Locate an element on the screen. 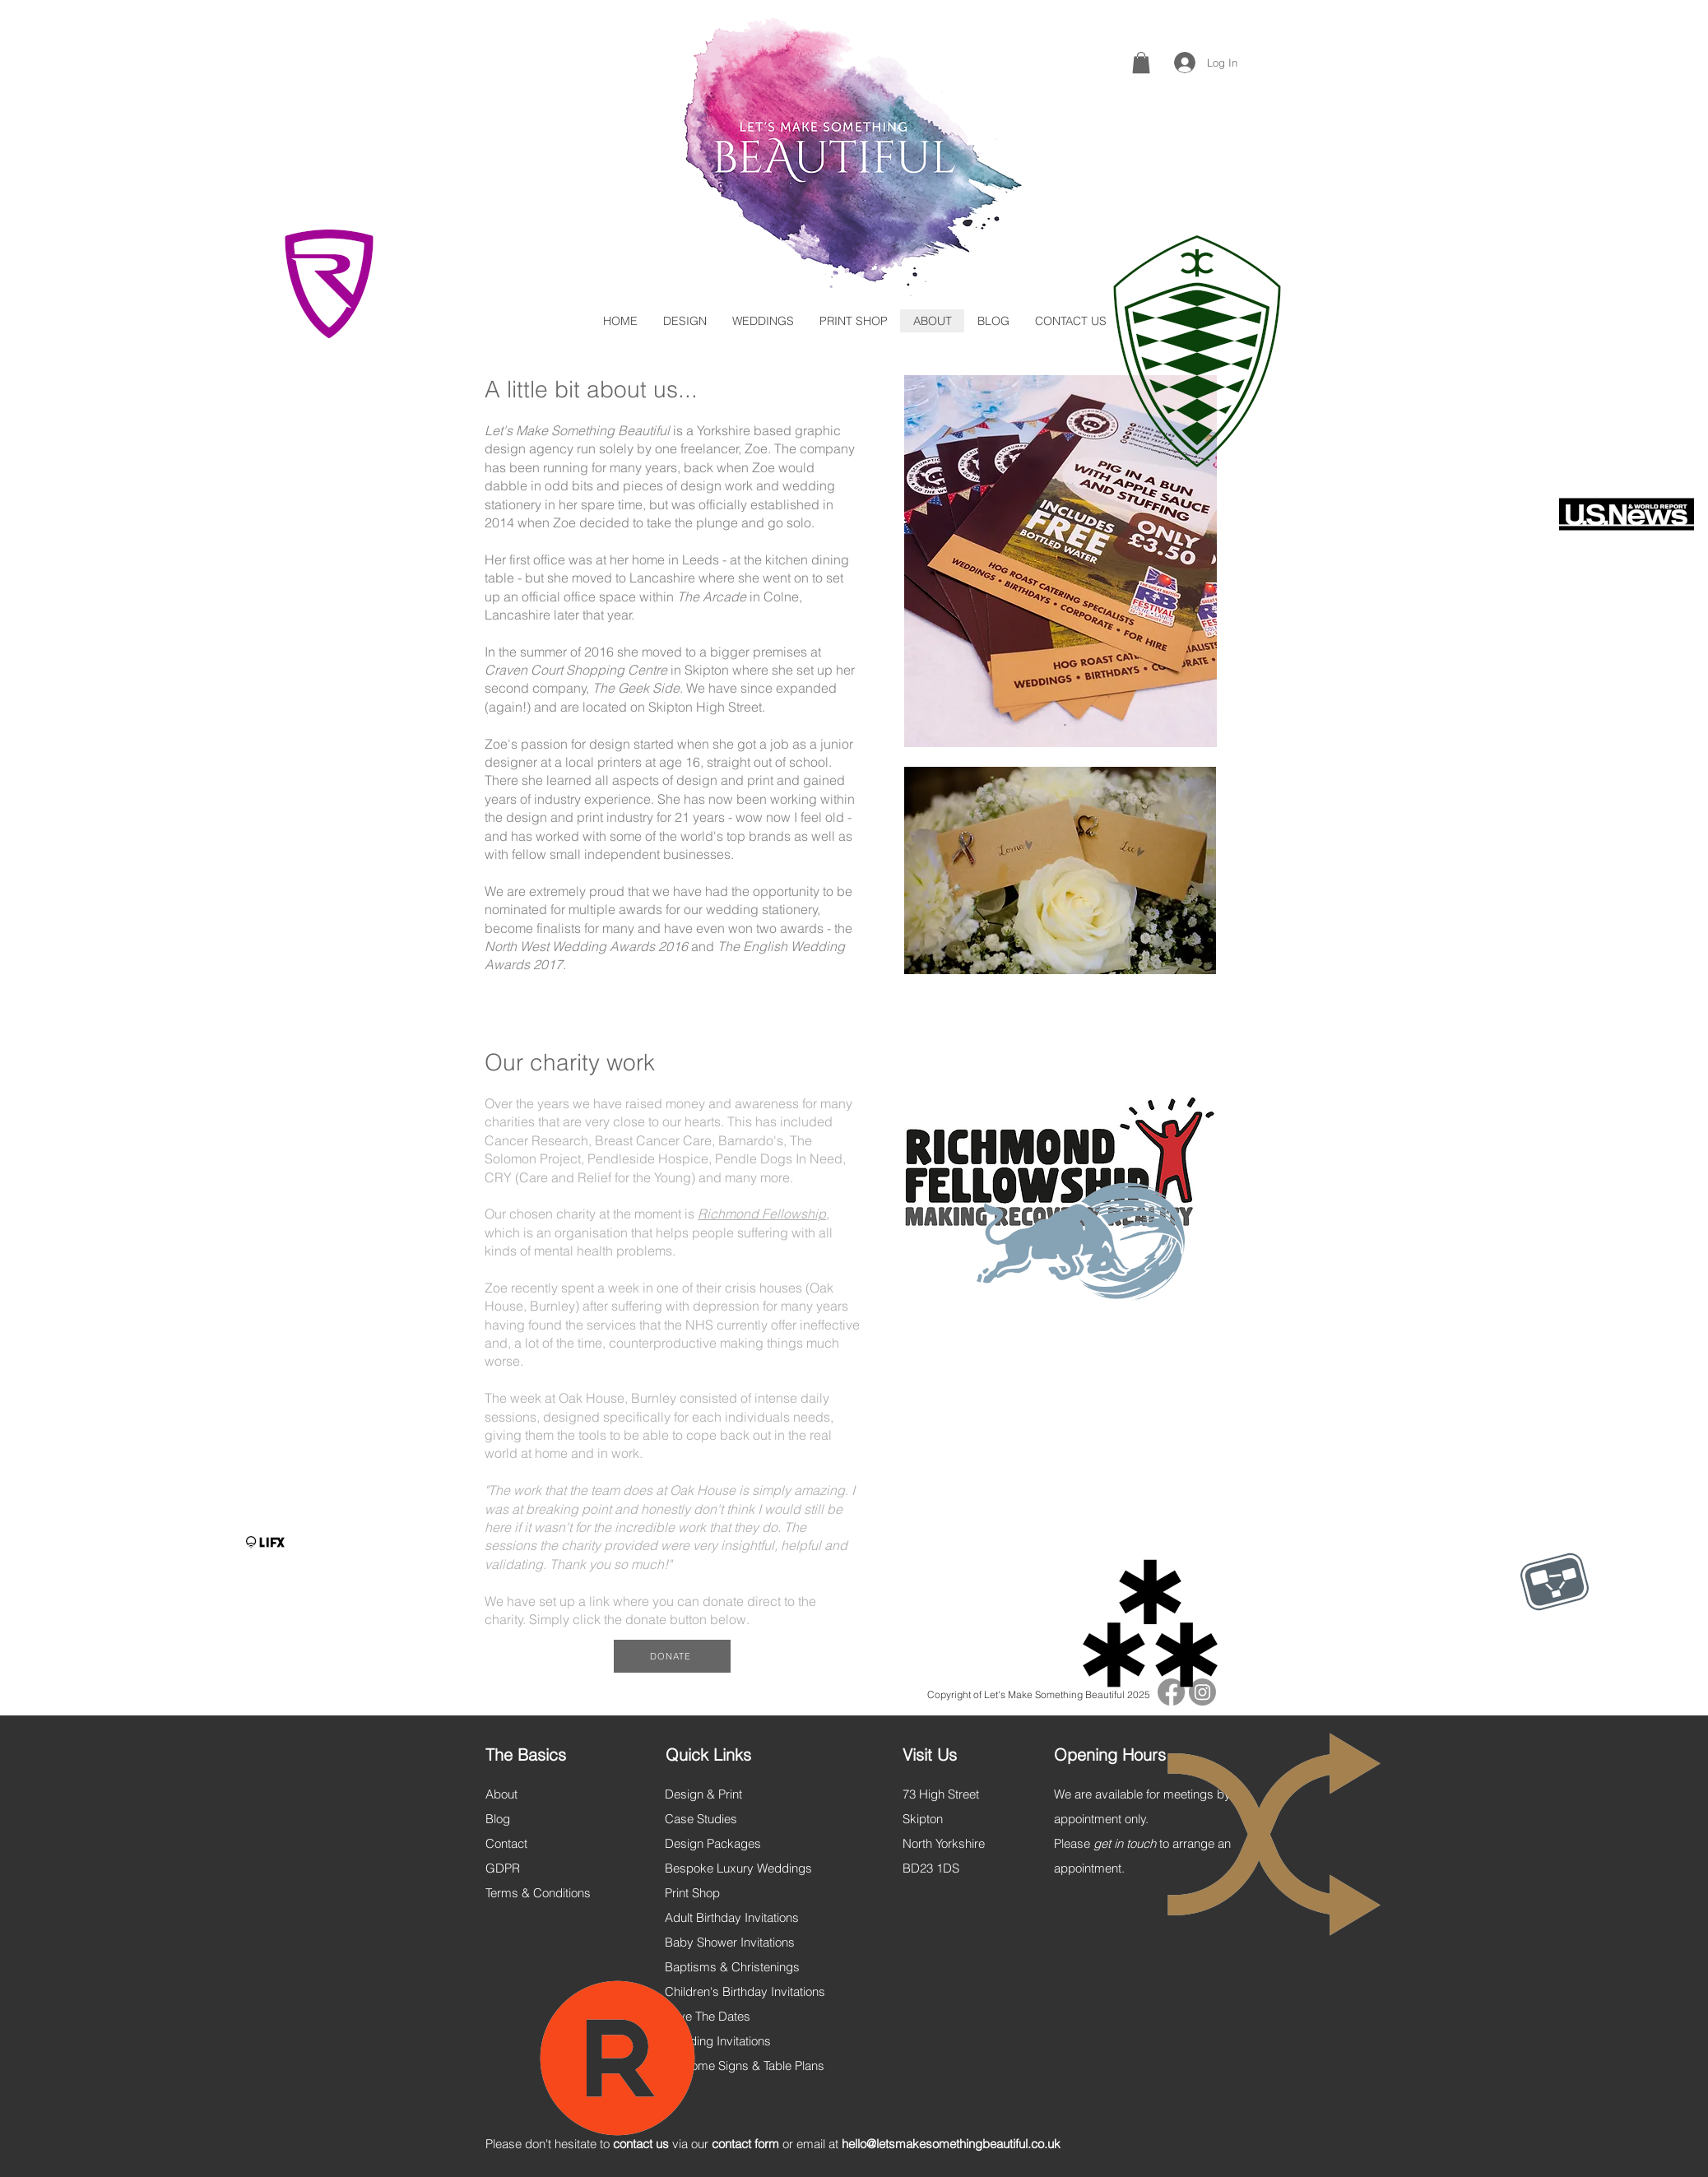 Image resolution: width=1708 pixels, height=2177 pixels. shuffle playback order is located at coordinates (1269, 1834).